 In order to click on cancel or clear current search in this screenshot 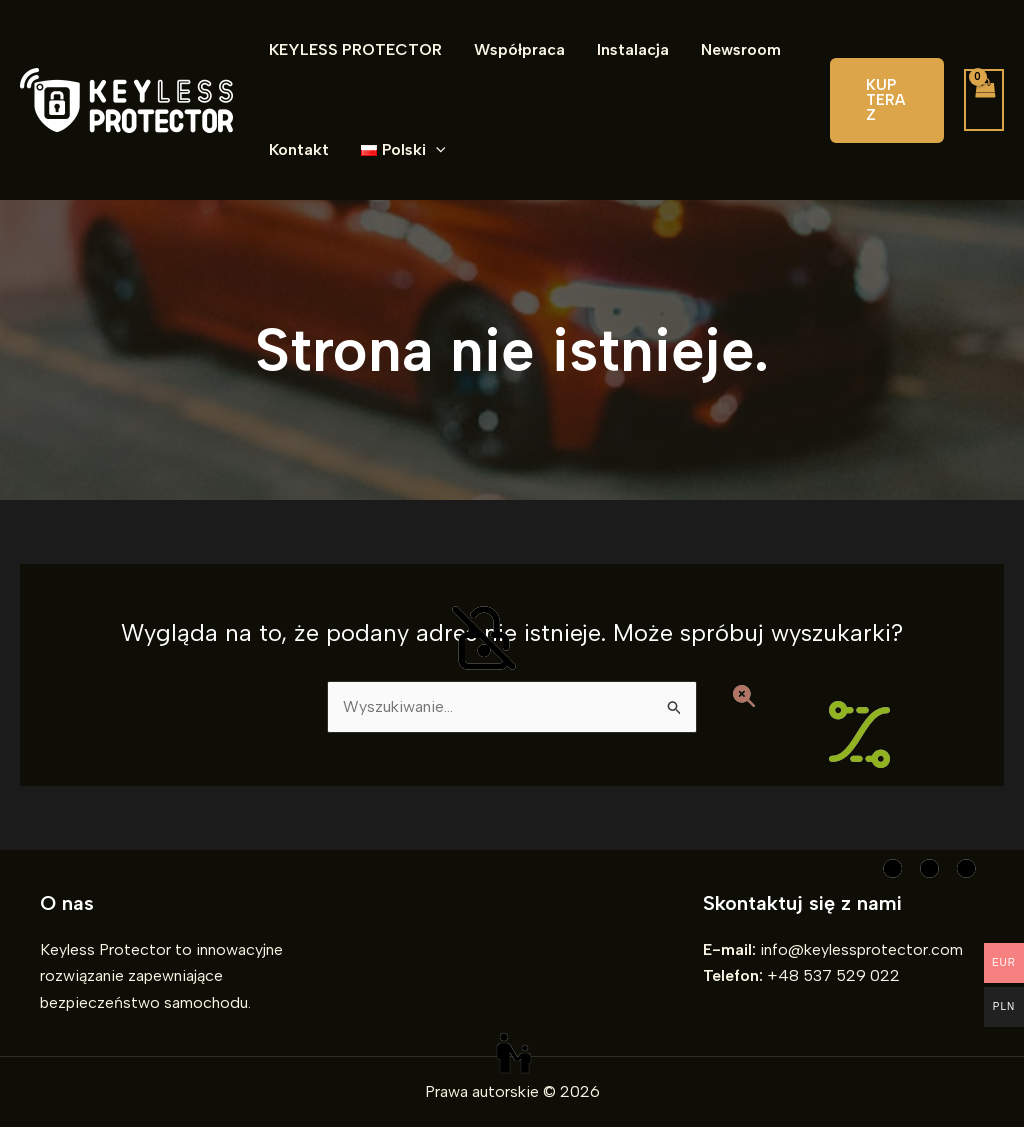, I will do `click(744, 696)`.